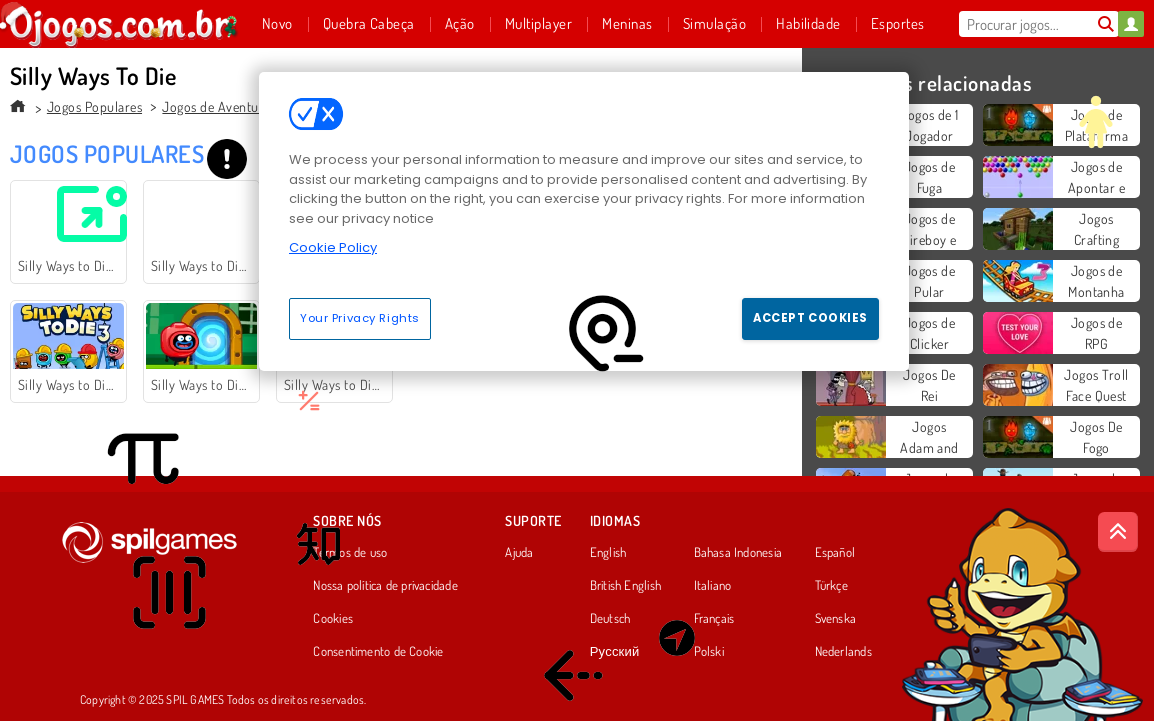 This screenshot has width=1154, height=721. Describe the element at coordinates (227, 159) in the screenshot. I see `indicates a warning or alert requiring attention` at that location.